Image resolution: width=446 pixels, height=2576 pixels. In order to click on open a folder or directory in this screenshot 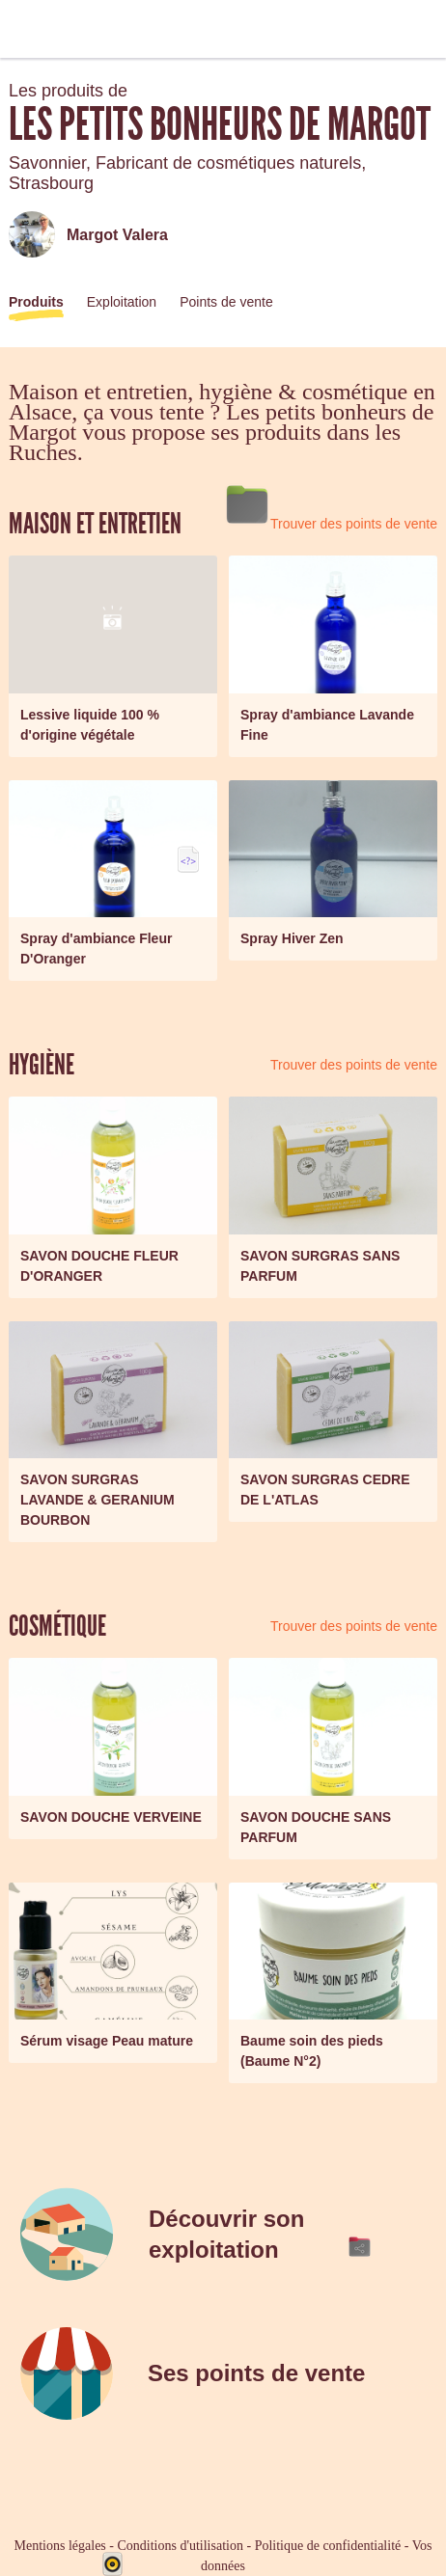, I will do `click(247, 504)`.